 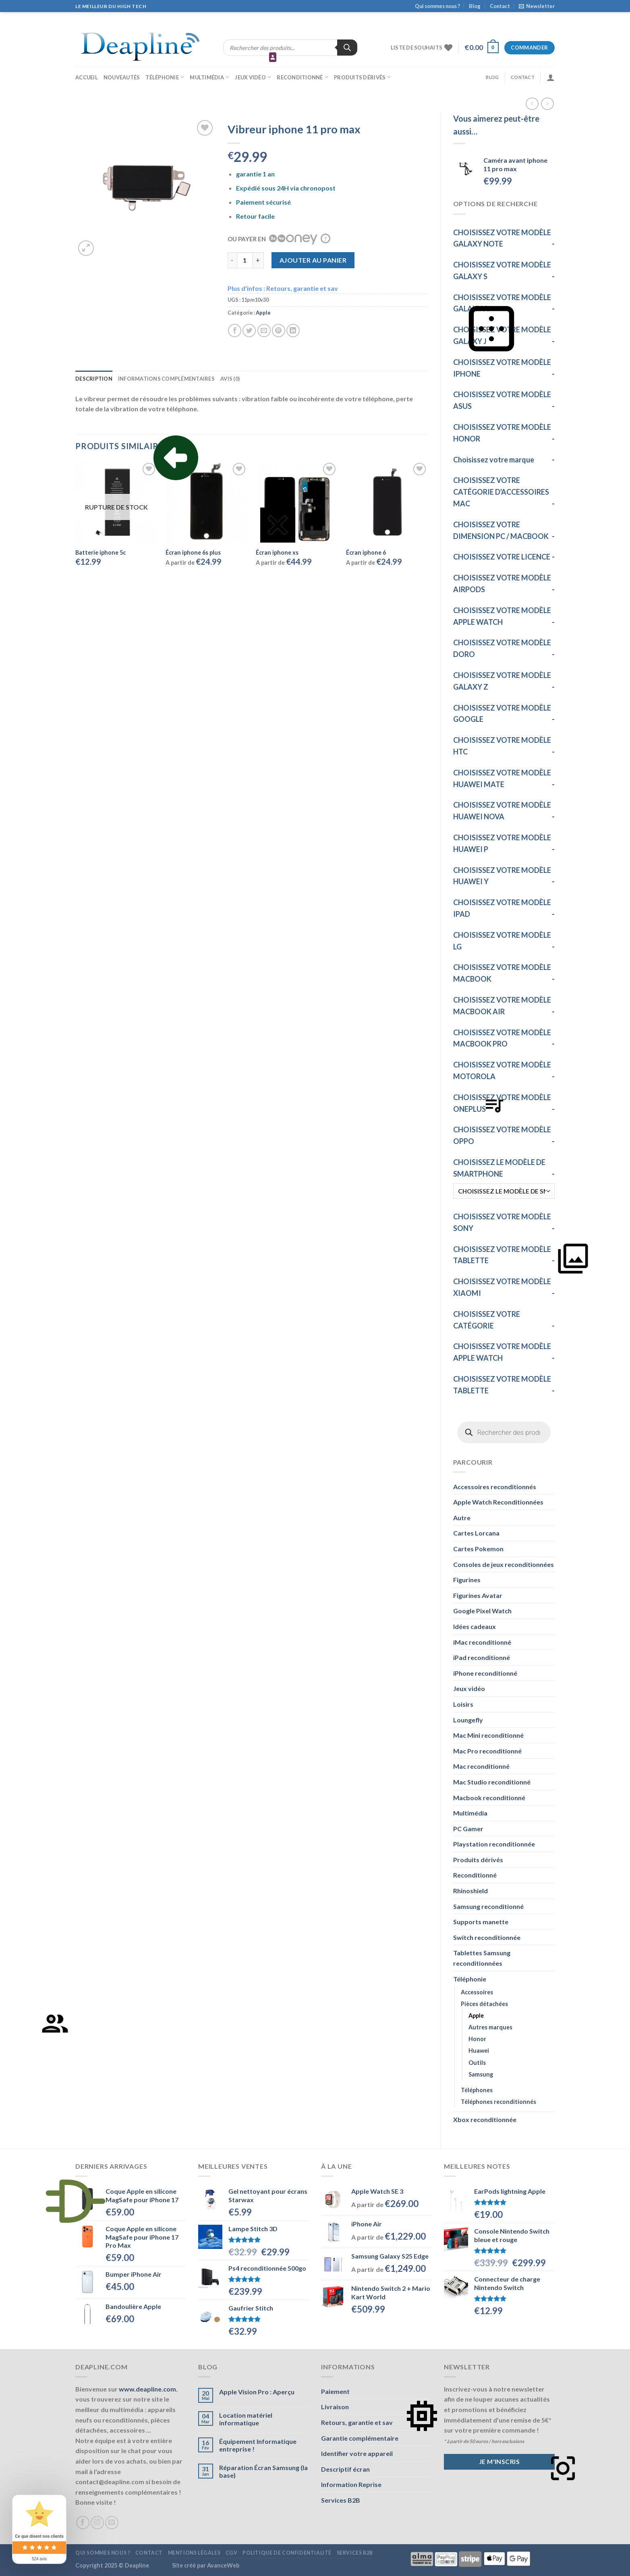 I want to click on view group members, so click(x=55, y=2023).